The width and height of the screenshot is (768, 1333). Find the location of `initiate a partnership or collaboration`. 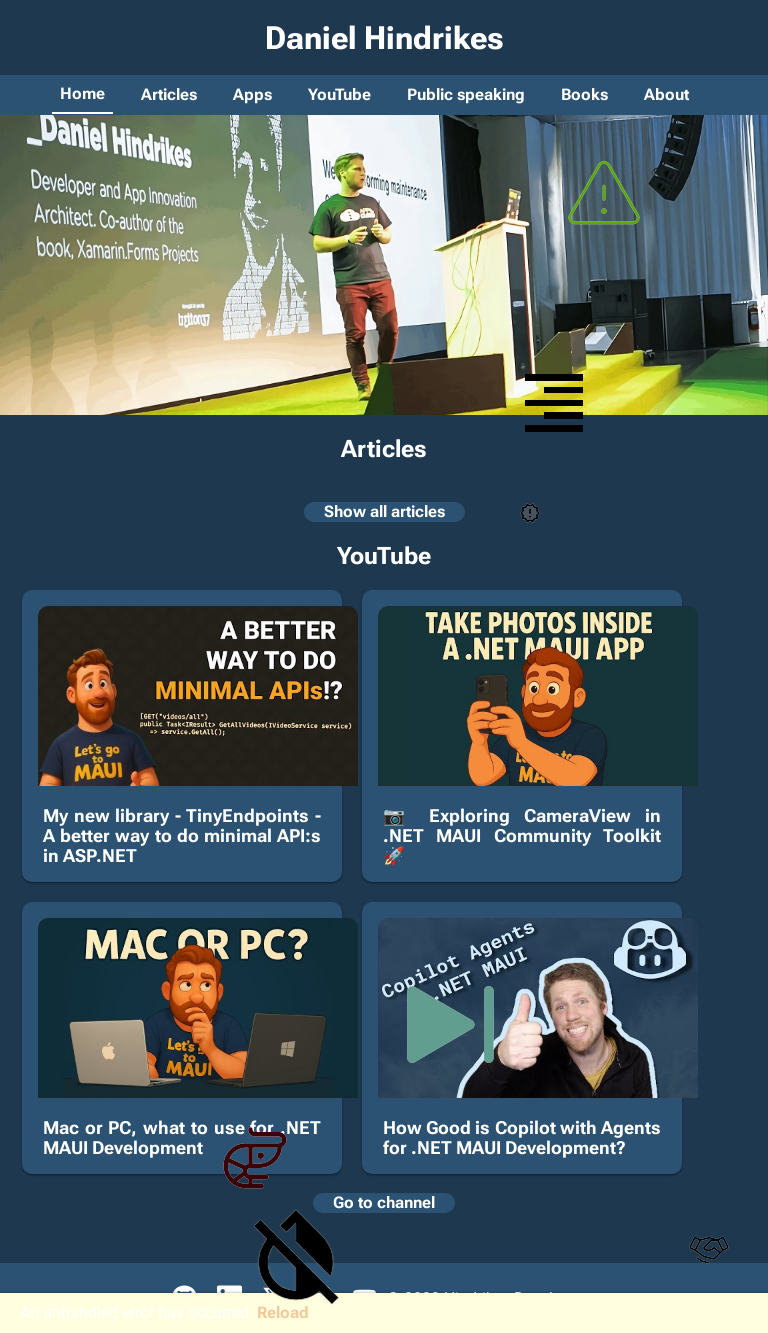

initiate a partnership or collaboration is located at coordinates (709, 1249).